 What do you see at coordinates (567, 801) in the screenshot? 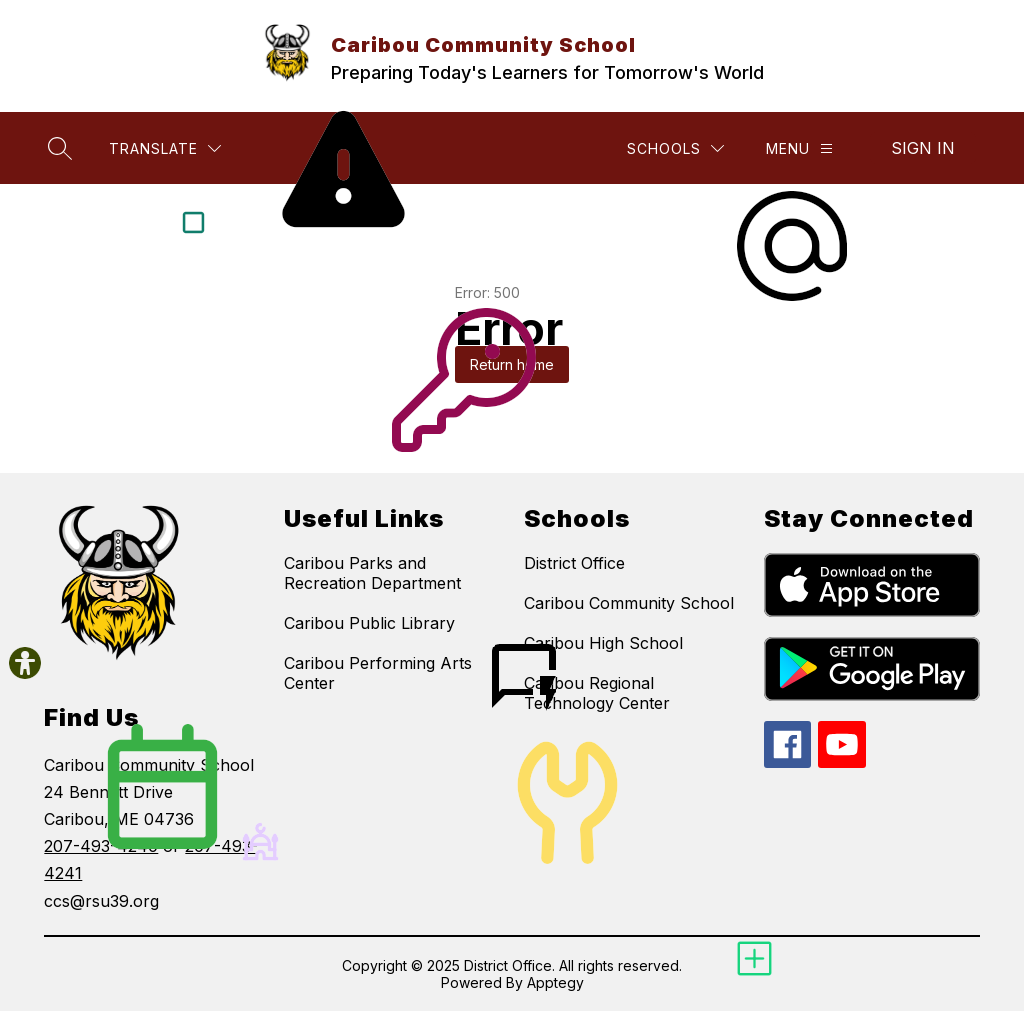
I see `access settings or configuration options` at bounding box center [567, 801].